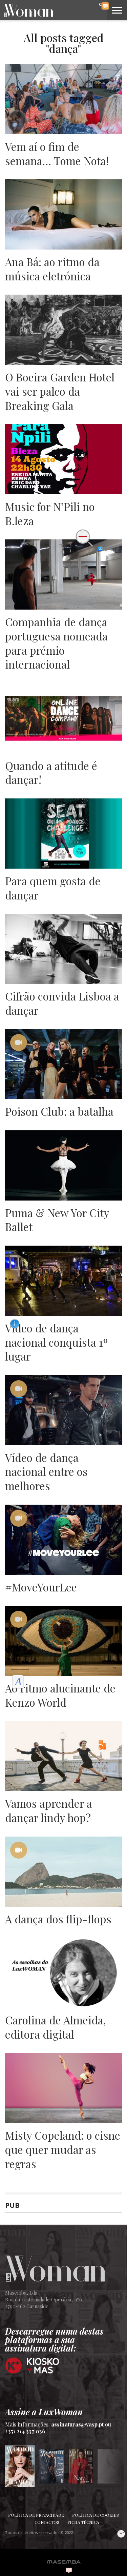 The height and width of the screenshot is (2576, 127). Describe the element at coordinates (18, 1682) in the screenshot. I see `an OpenType font file` at that location.